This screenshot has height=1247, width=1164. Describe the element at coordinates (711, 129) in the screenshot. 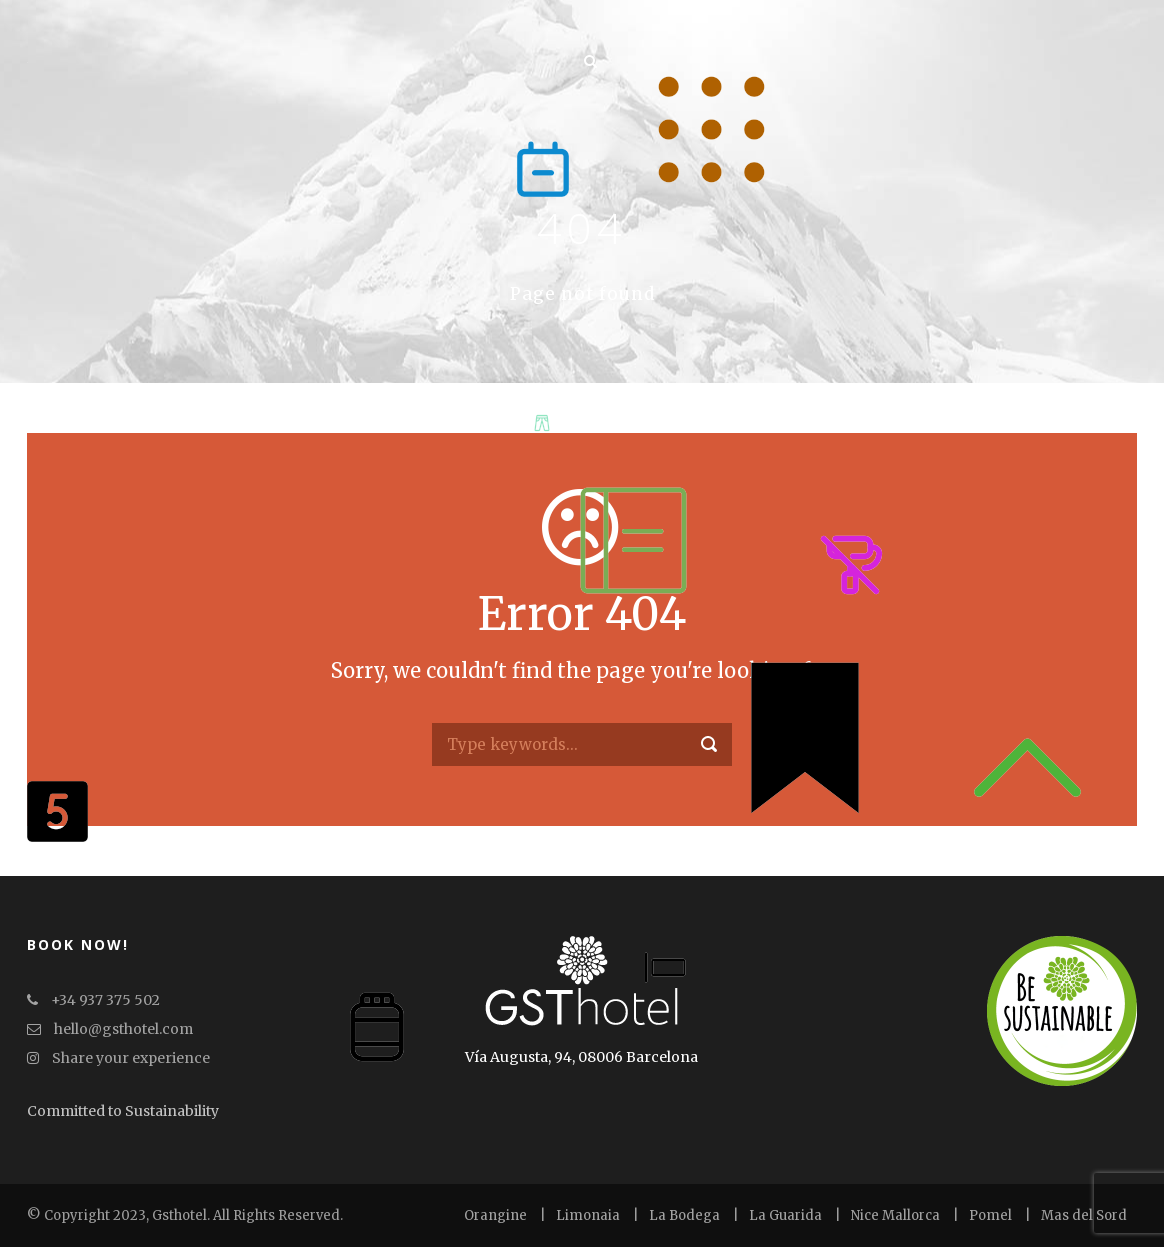

I see `open app grid or launcher` at that location.